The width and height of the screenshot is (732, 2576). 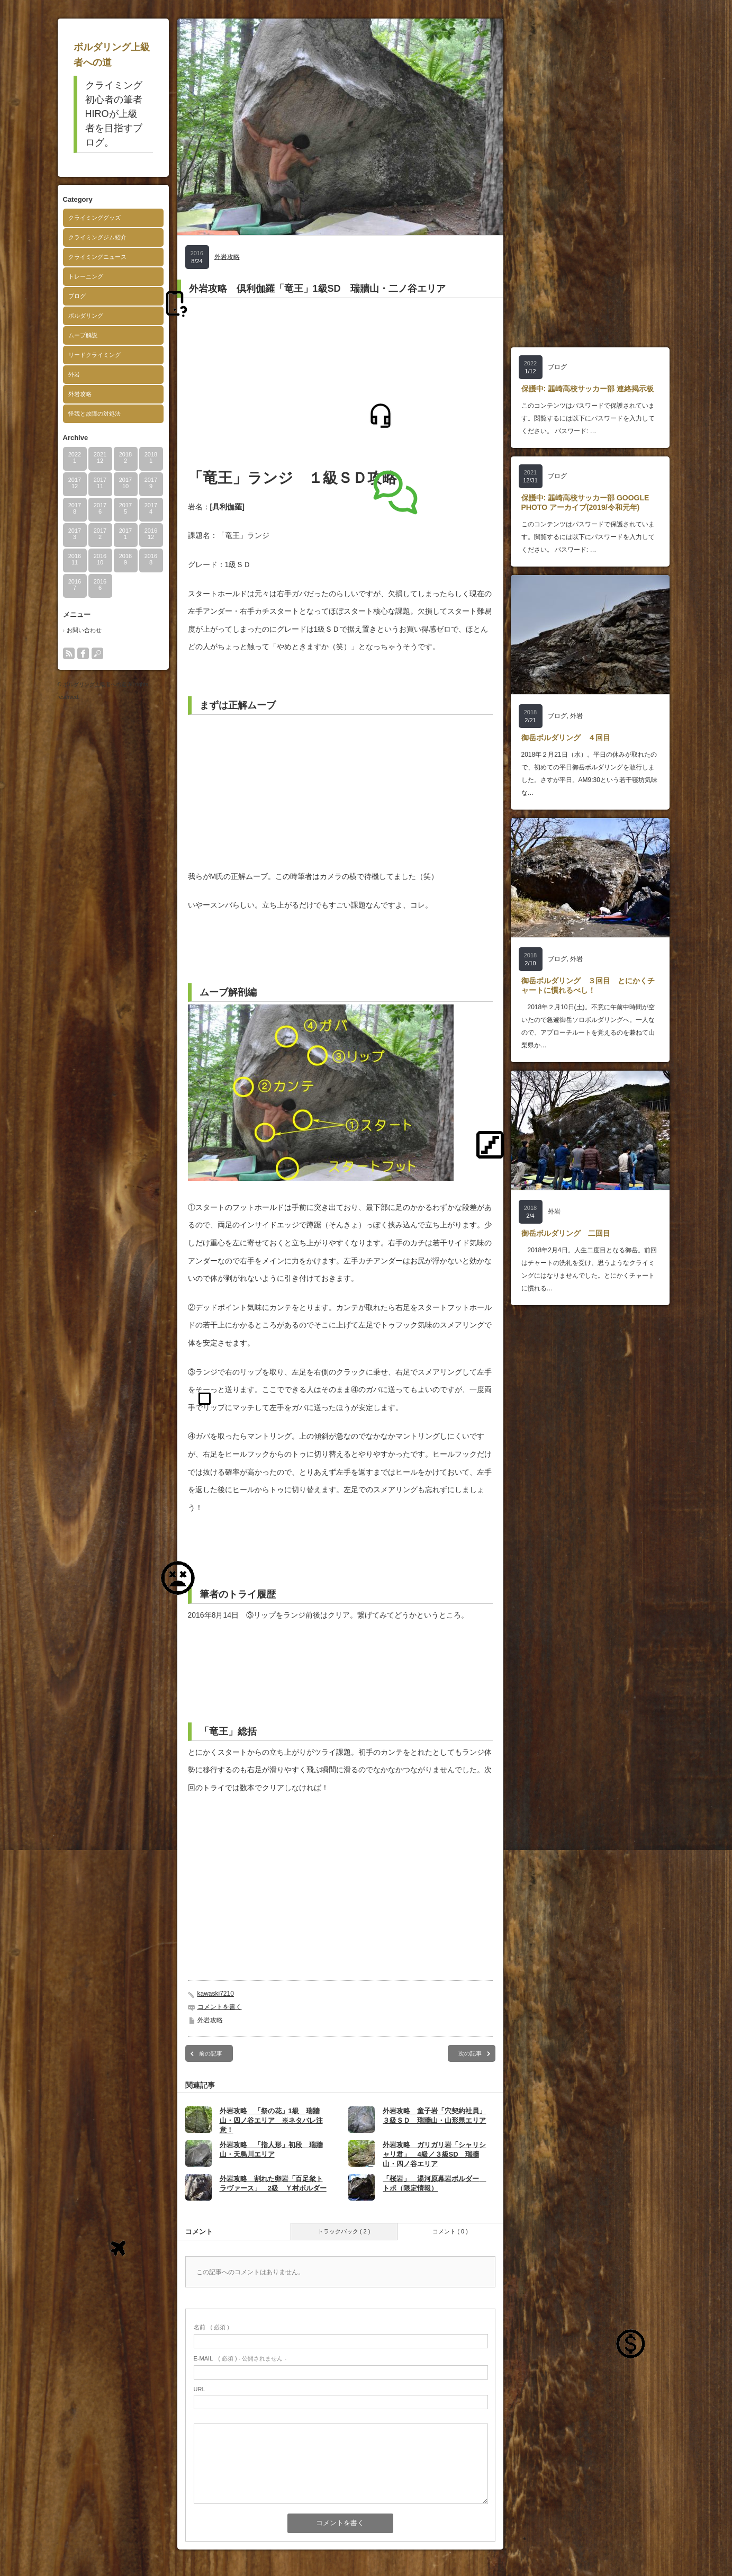 I want to click on enable airplane mode, so click(x=118, y=2248).